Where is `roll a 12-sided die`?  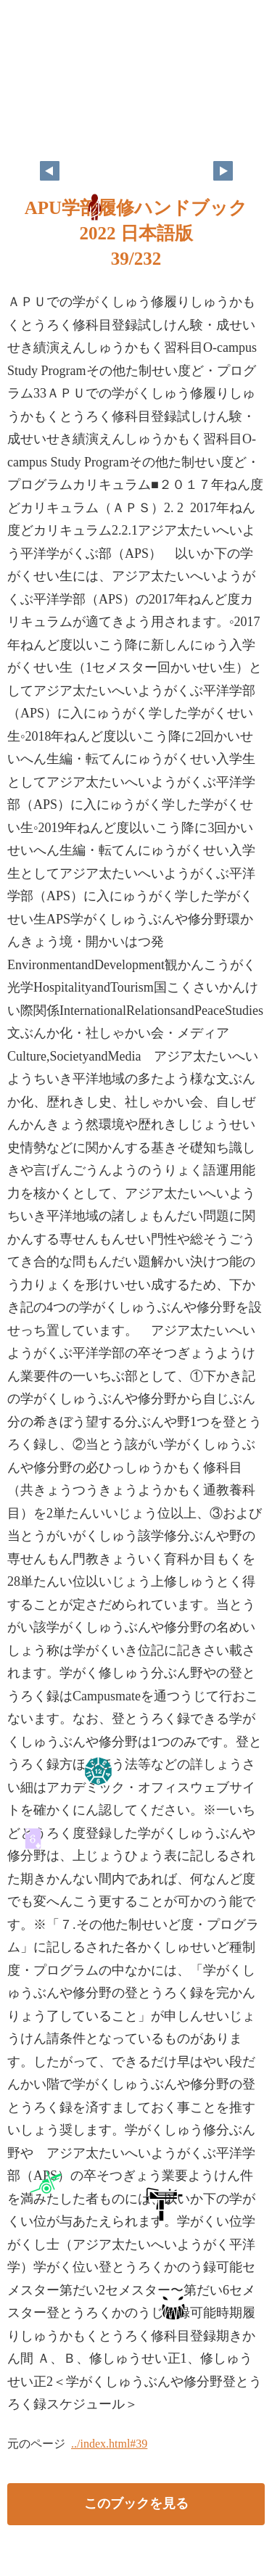 roll a 12-sided die is located at coordinates (98, 1771).